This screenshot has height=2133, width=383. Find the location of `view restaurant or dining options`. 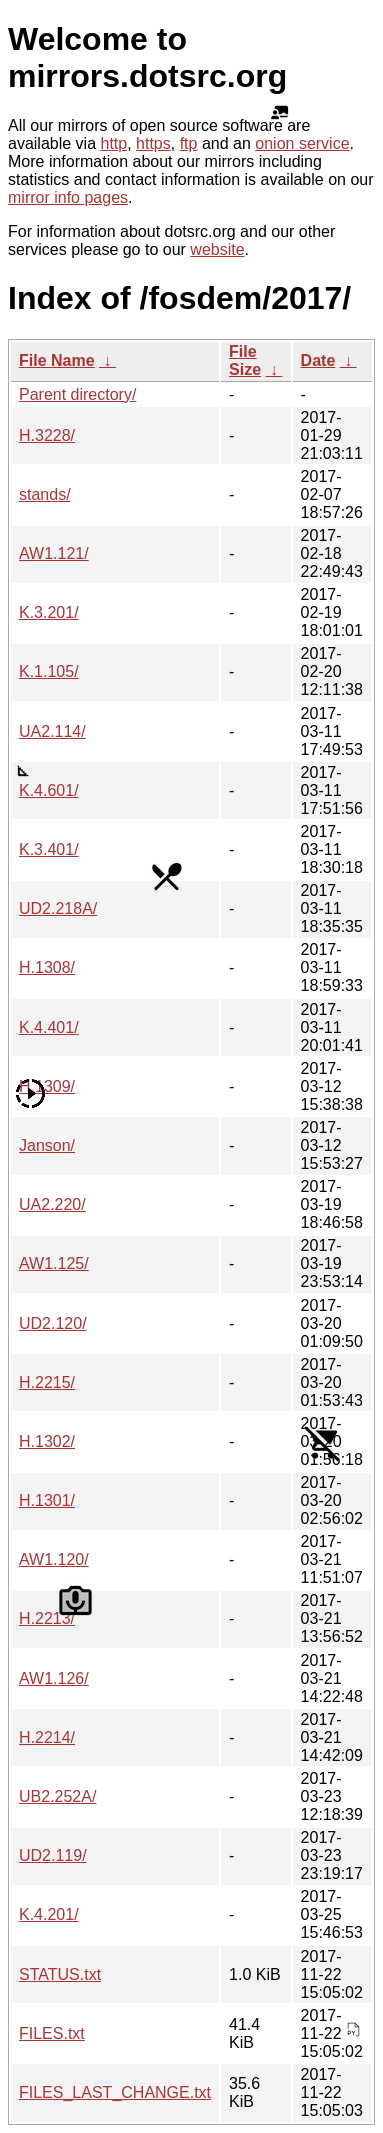

view restaurant or dining options is located at coordinates (166, 876).